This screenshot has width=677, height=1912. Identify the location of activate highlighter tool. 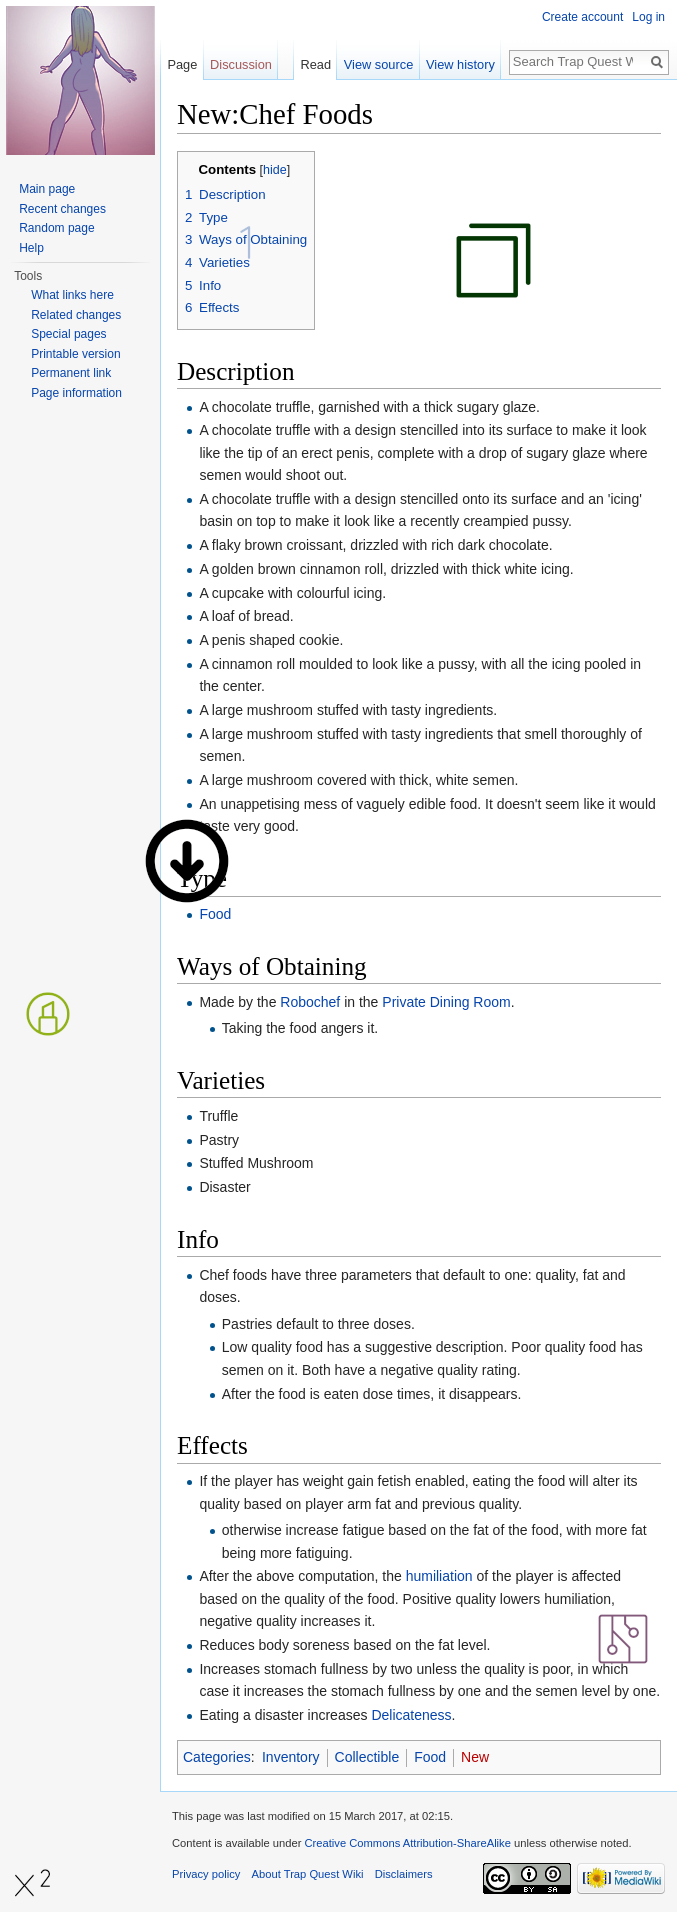
(48, 1014).